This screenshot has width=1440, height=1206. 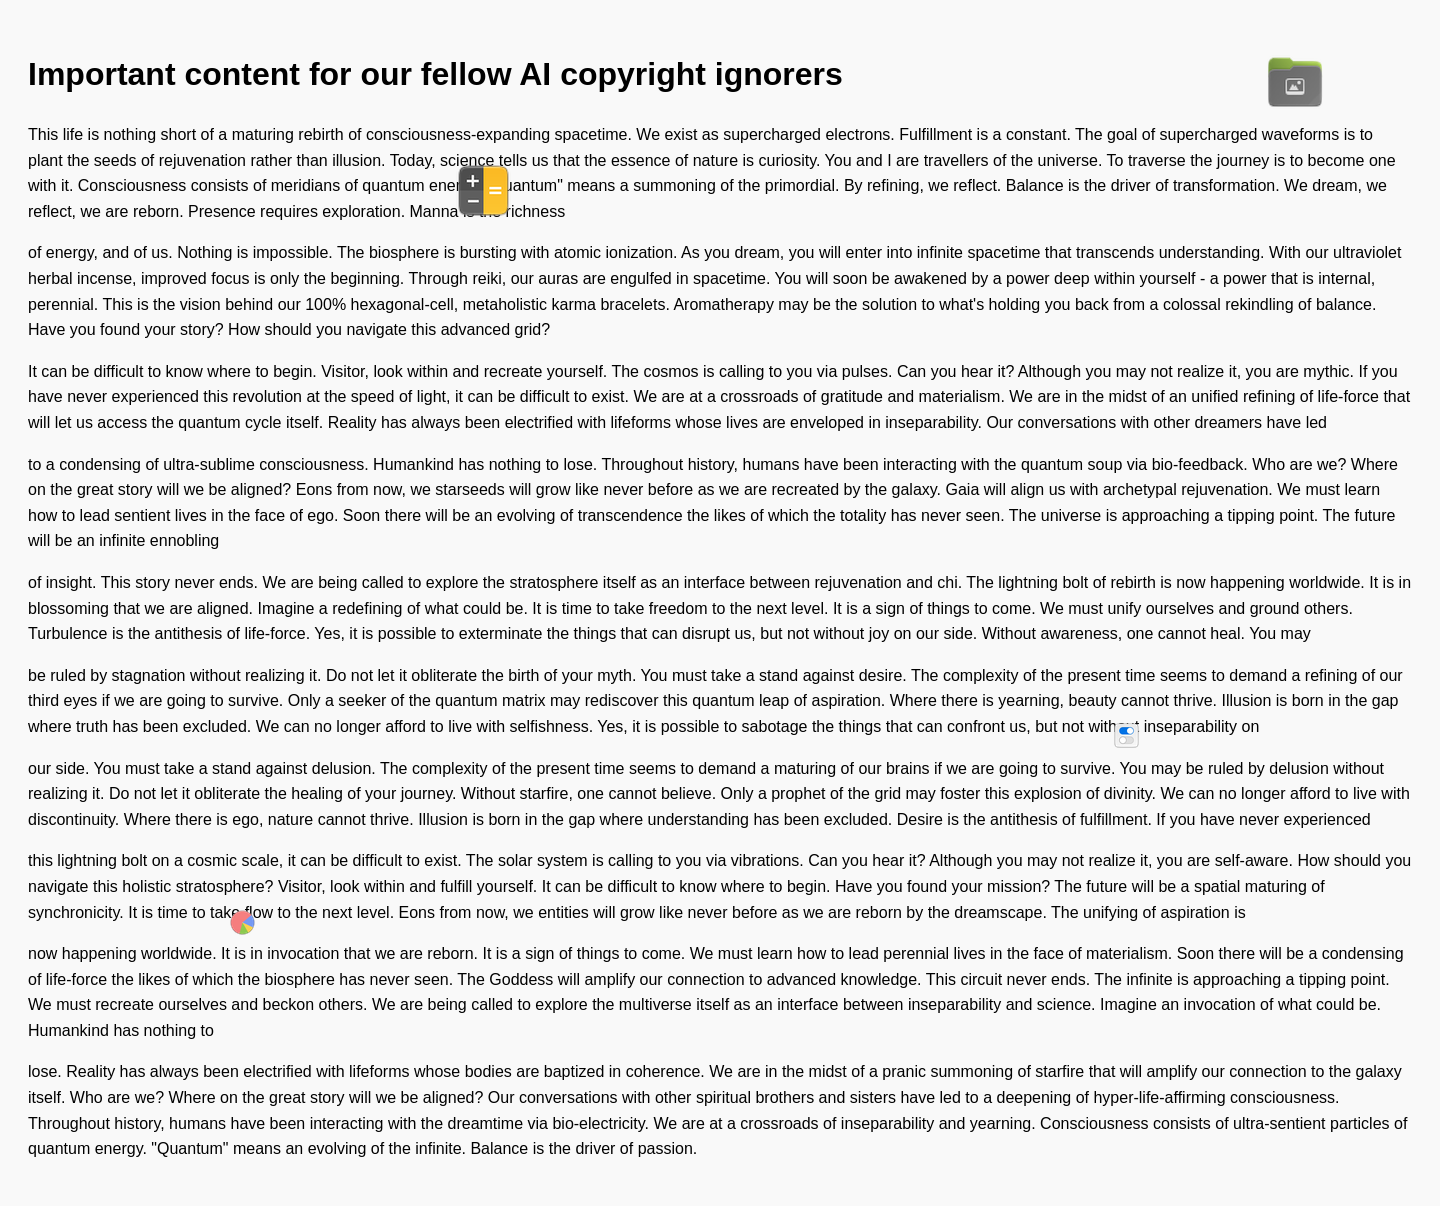 I want to click on open pictures folder, so click(x=1295, y=82).